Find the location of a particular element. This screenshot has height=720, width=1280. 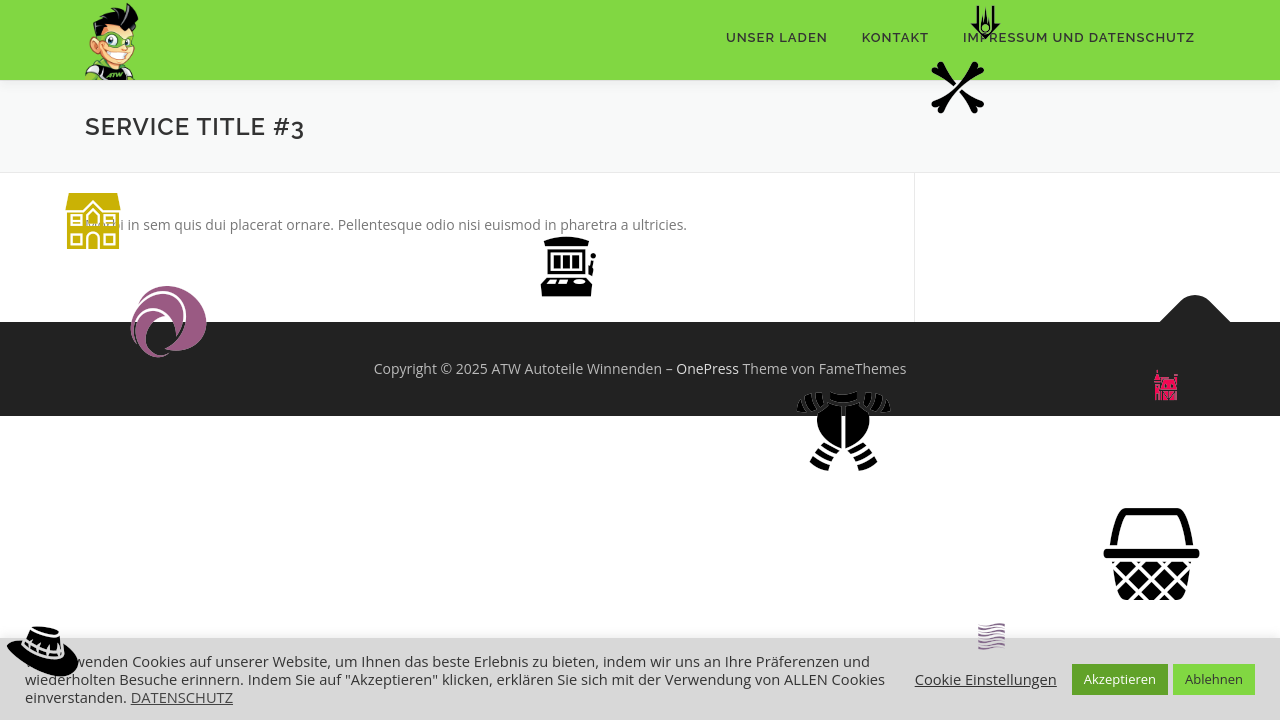

indicates danger or deadly hazard in game is located at coordinates (957, 87).